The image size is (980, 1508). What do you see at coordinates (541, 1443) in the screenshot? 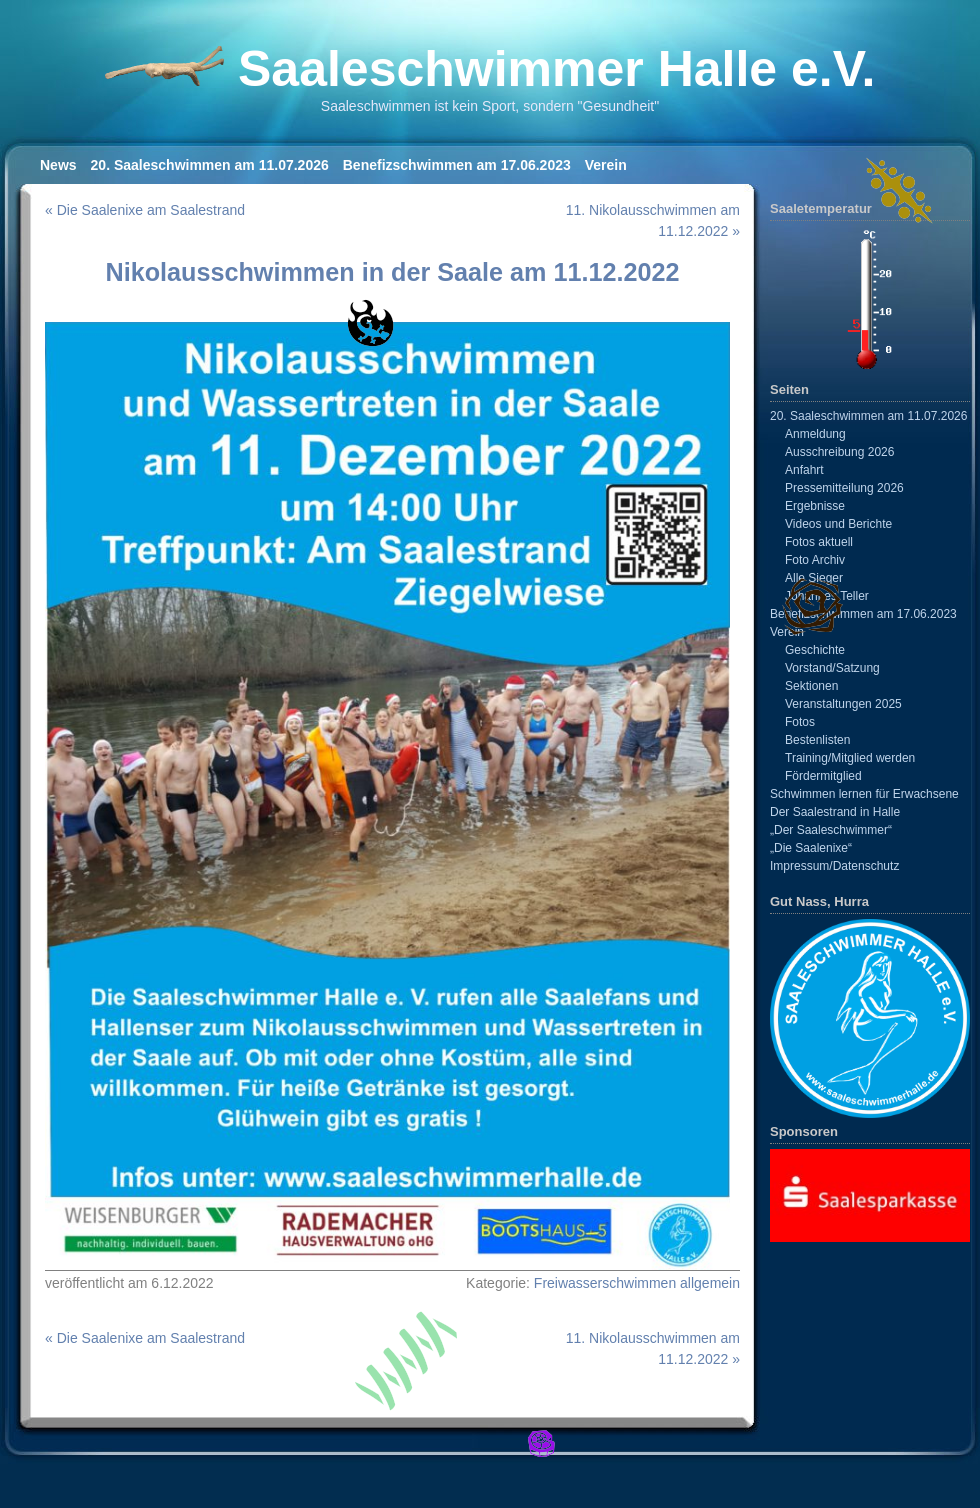
I see `view fossil collection or inventory` at bounding box center [541, 1443].